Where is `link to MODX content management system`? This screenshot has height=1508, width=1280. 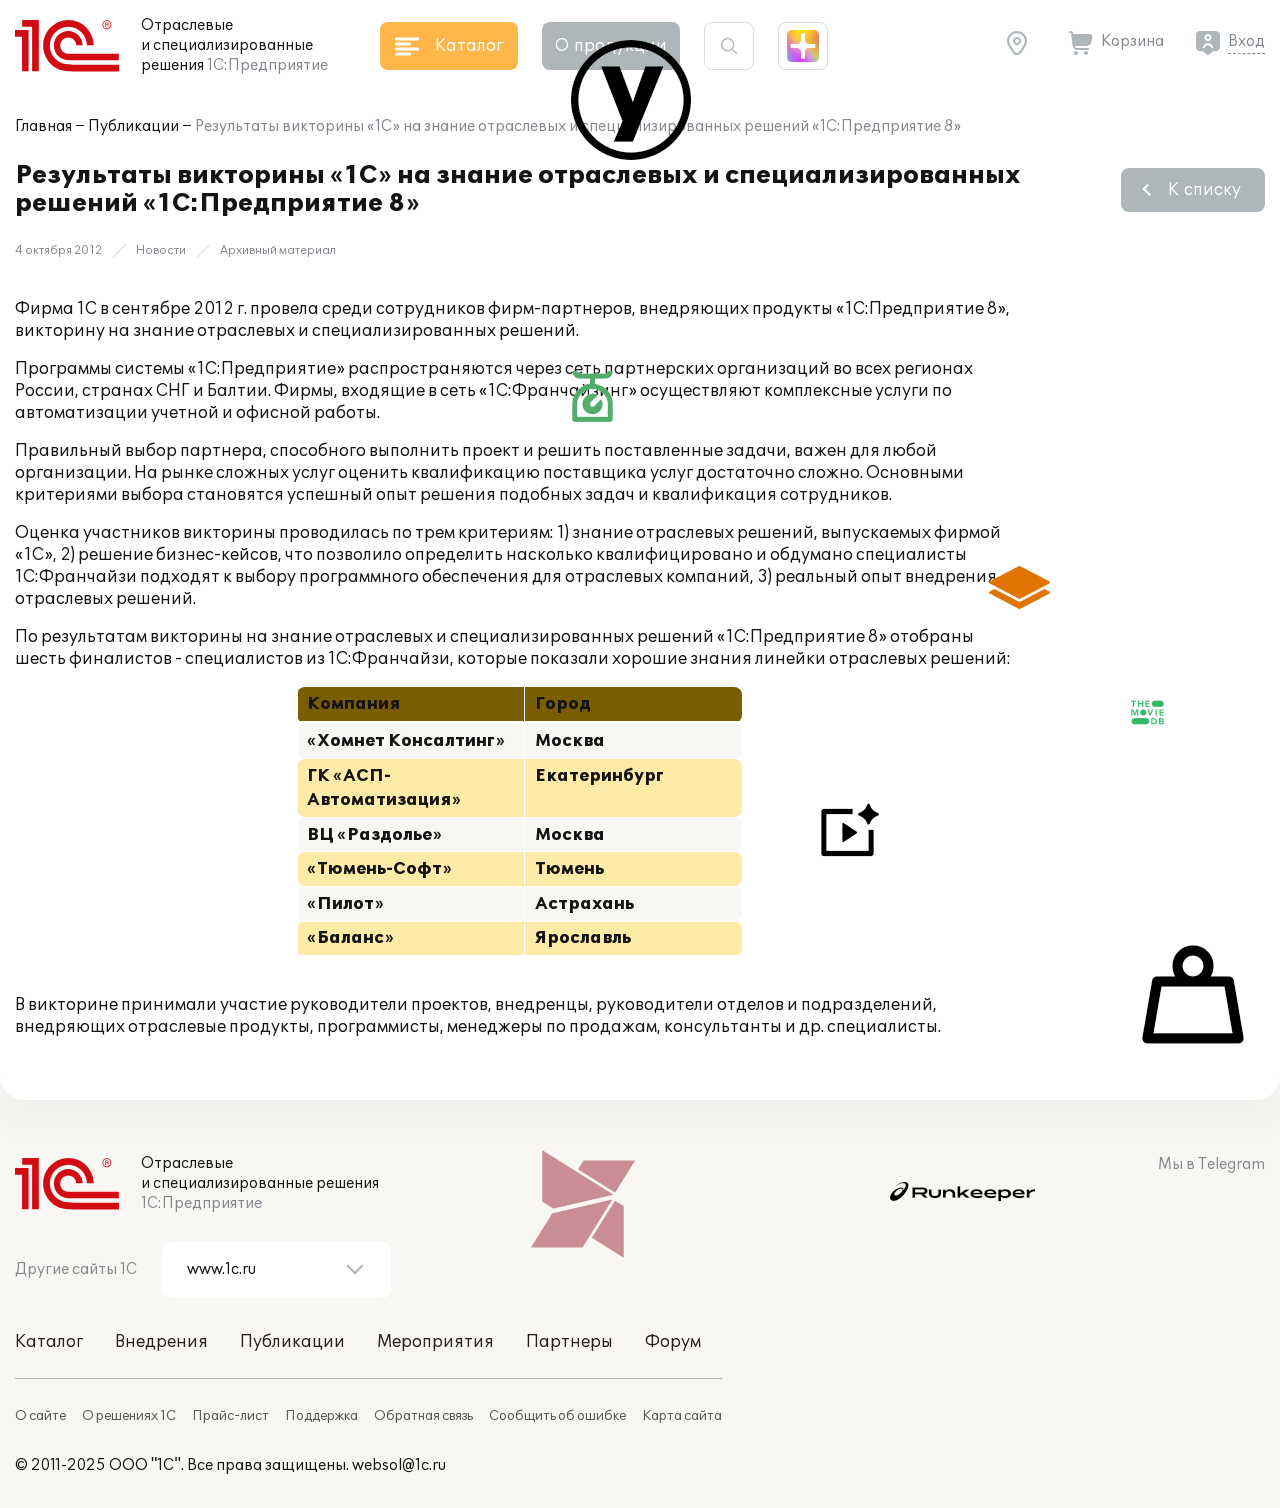 link to MODX content management system is located at coordinates (583, 1204).